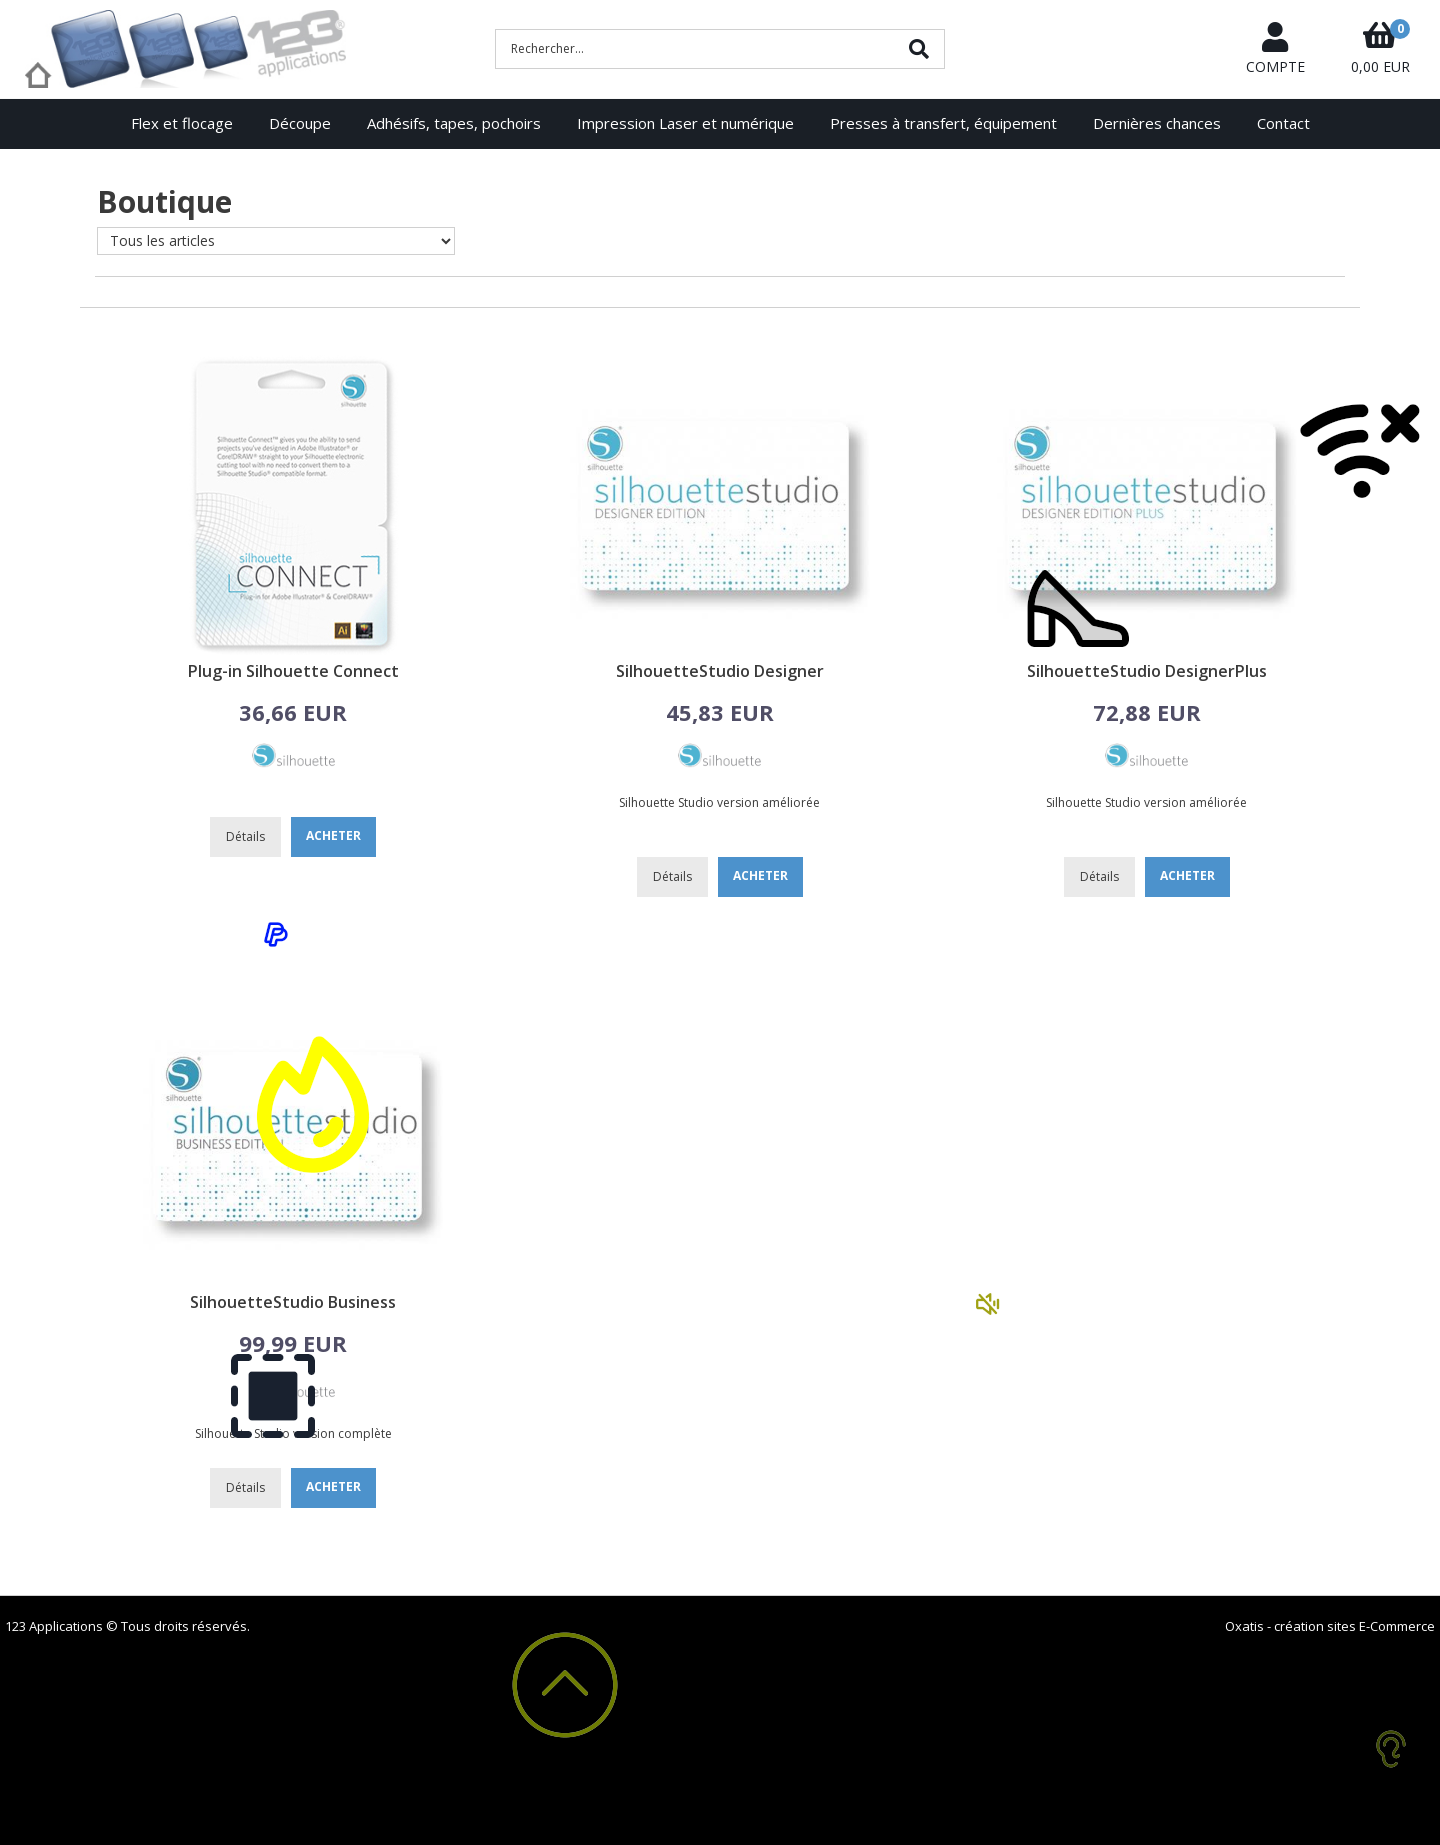 The width and height of the screenshot is (1440, 1845). What do you see at coordinates (273, 1396) in the screenshot?
I see `select all items in the current view` at bounding box center [273, 1396].